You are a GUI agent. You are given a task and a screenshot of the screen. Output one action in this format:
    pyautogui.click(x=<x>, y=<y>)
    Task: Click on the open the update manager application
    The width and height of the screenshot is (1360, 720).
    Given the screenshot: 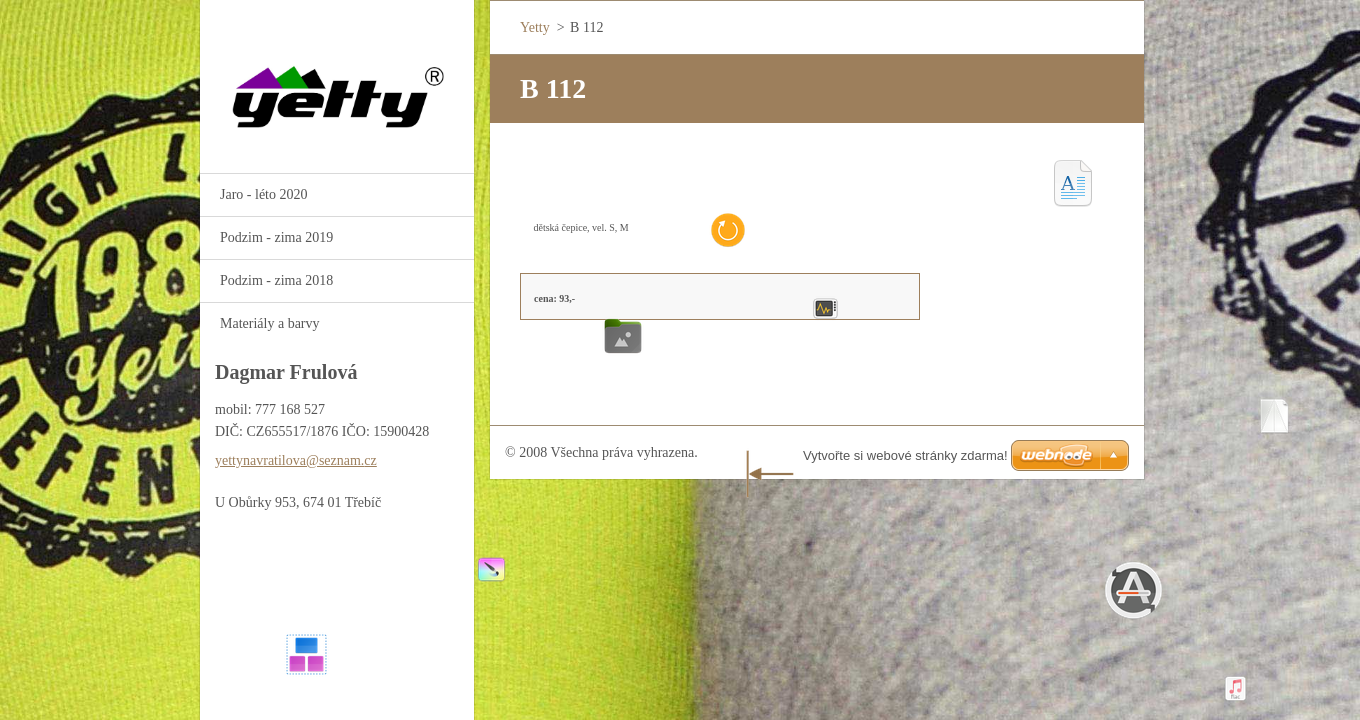 What is the action you would take?
    pyautogui.click(x=1133, y=590)
    